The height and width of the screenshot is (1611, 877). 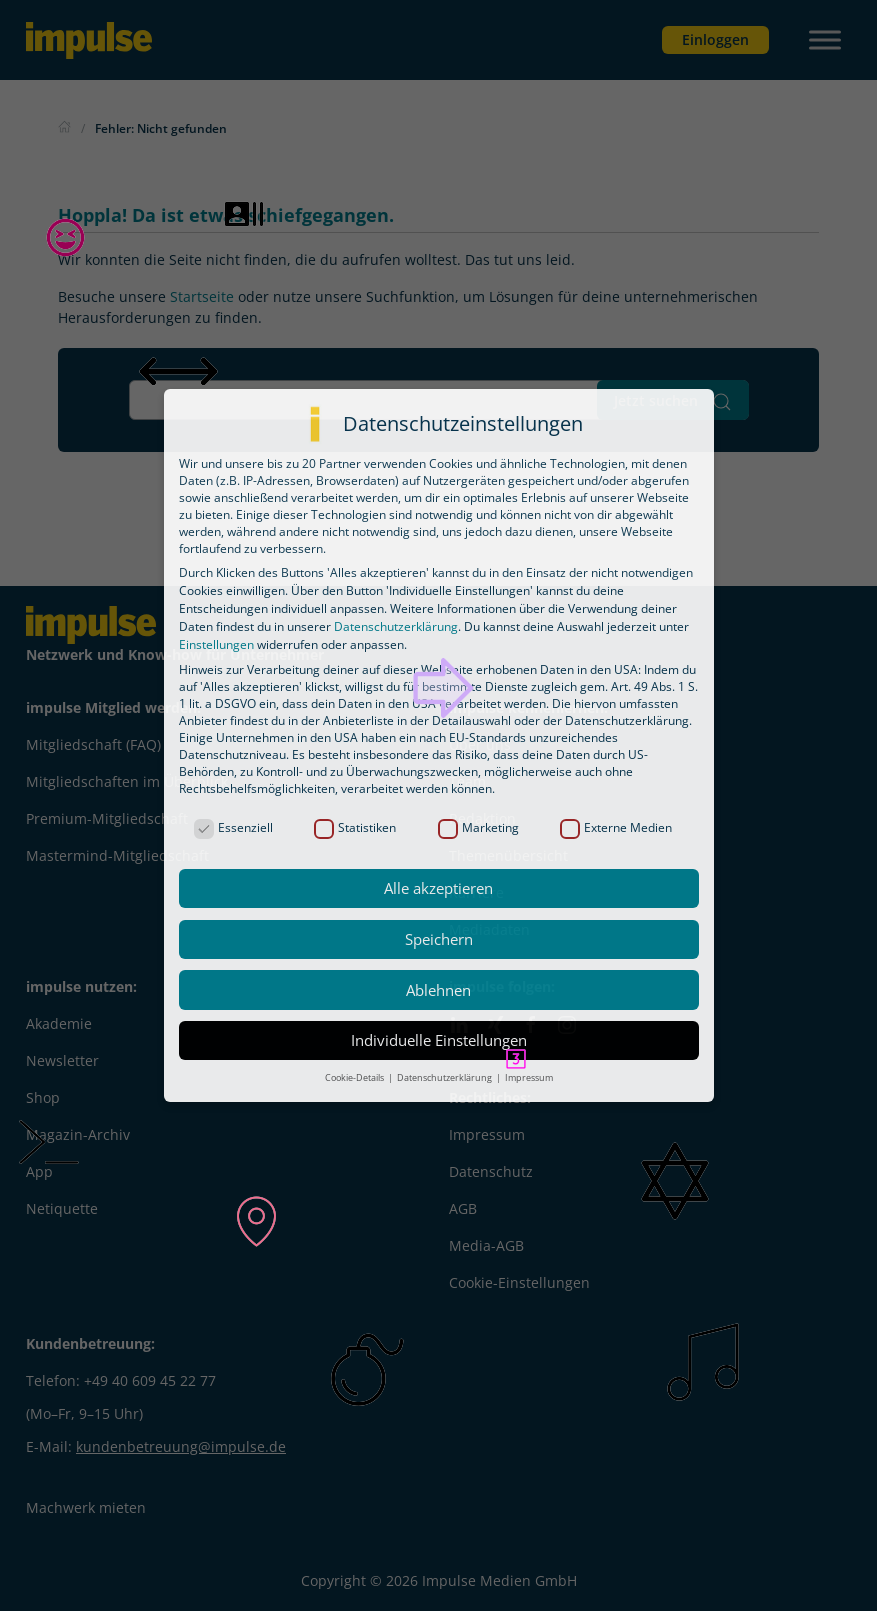 I want to click on view or set a location on the map, so click(x=256, y=1221).